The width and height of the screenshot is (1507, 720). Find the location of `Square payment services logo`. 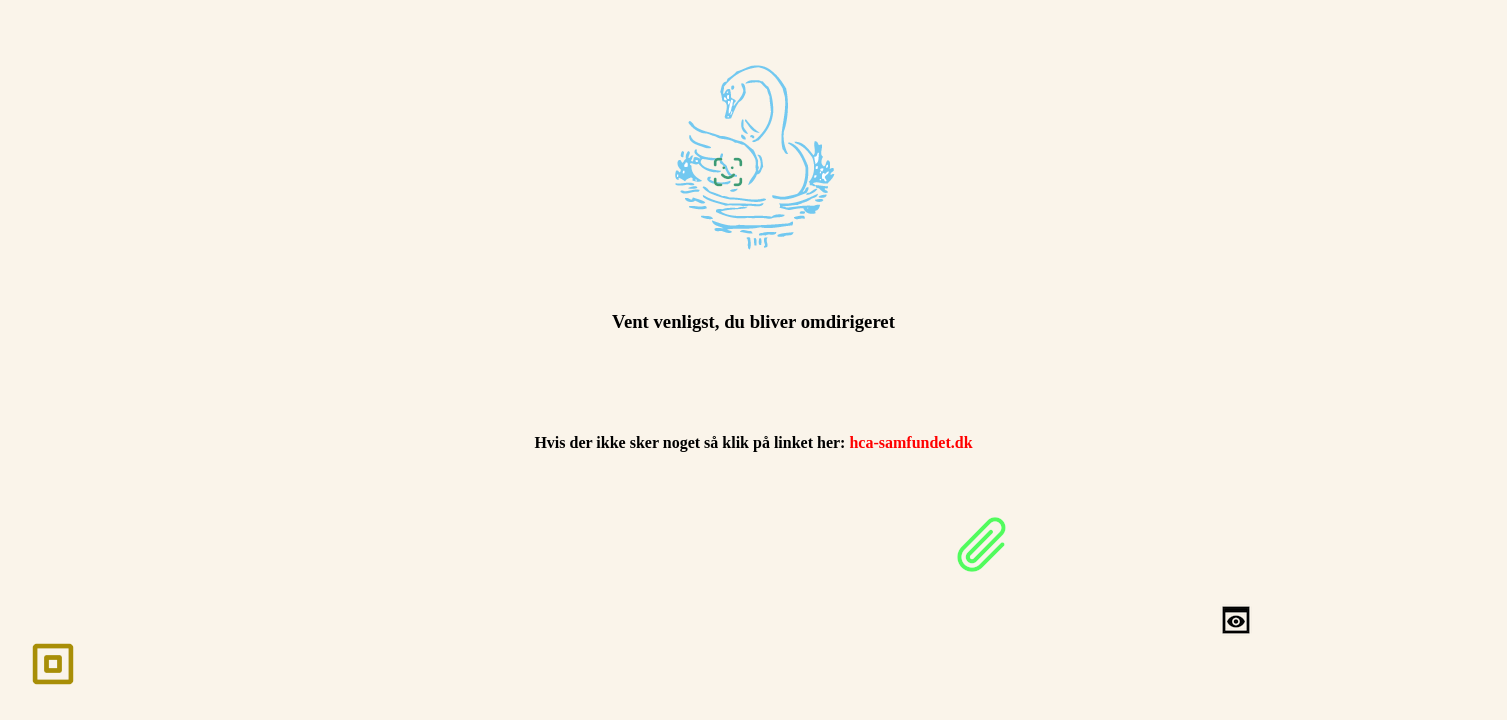

Square payment services logo is located at coordinates (53, 664).